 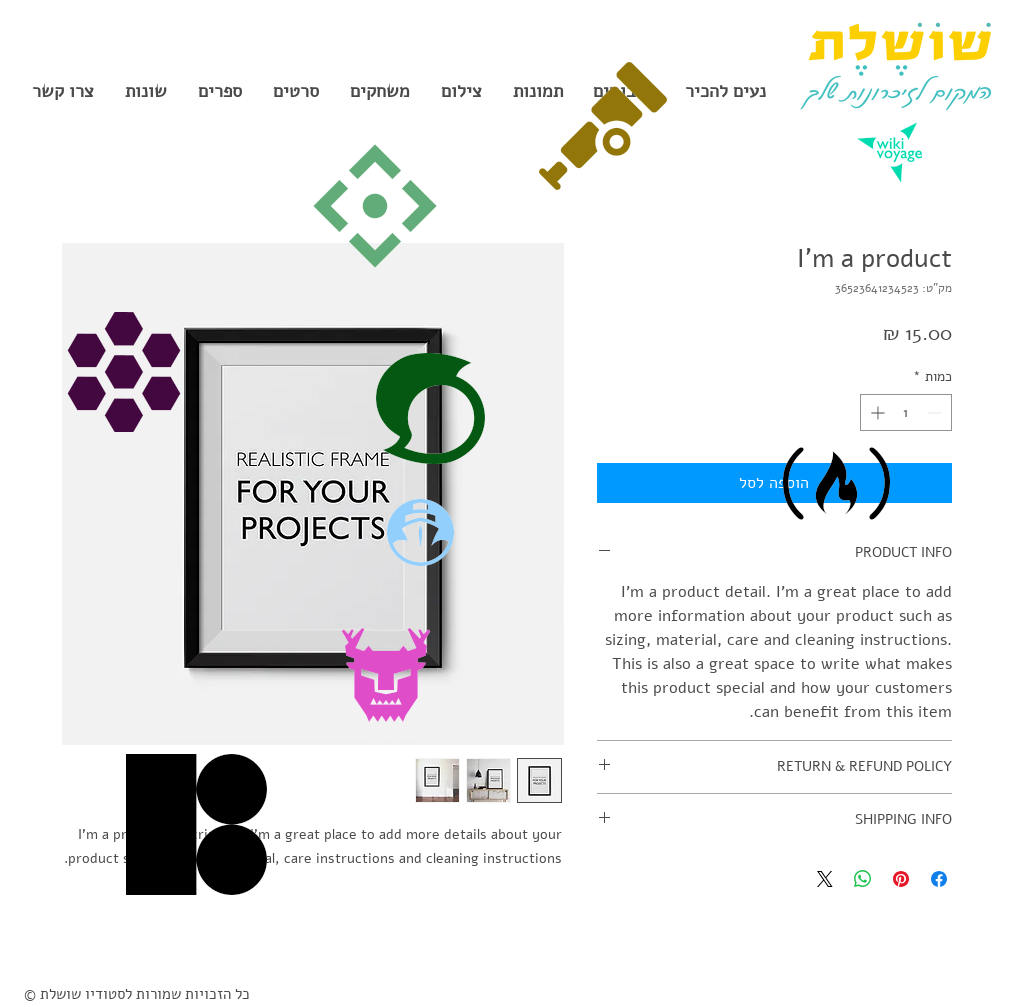 What do you see at coordinates (124, 372) in the screenshot?
I see `miraheze wiki hosting platform logo` at bounding box center [124, 372].